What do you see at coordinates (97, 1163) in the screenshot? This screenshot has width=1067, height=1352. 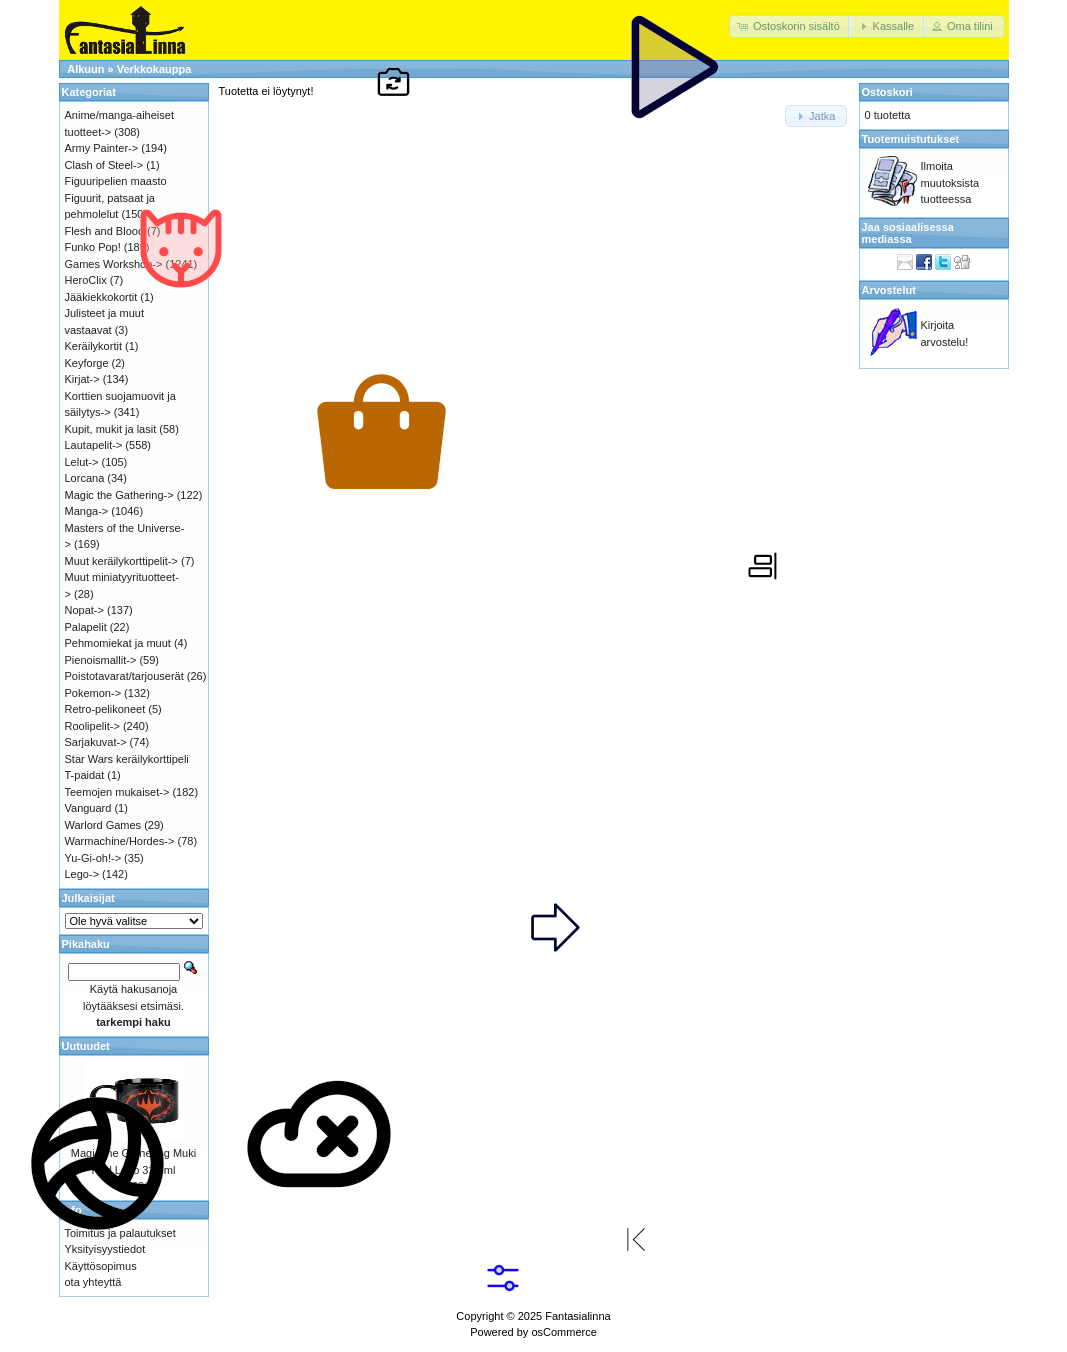 I see `access volleyball or beach sports content` at bounding box center [97, 1163].